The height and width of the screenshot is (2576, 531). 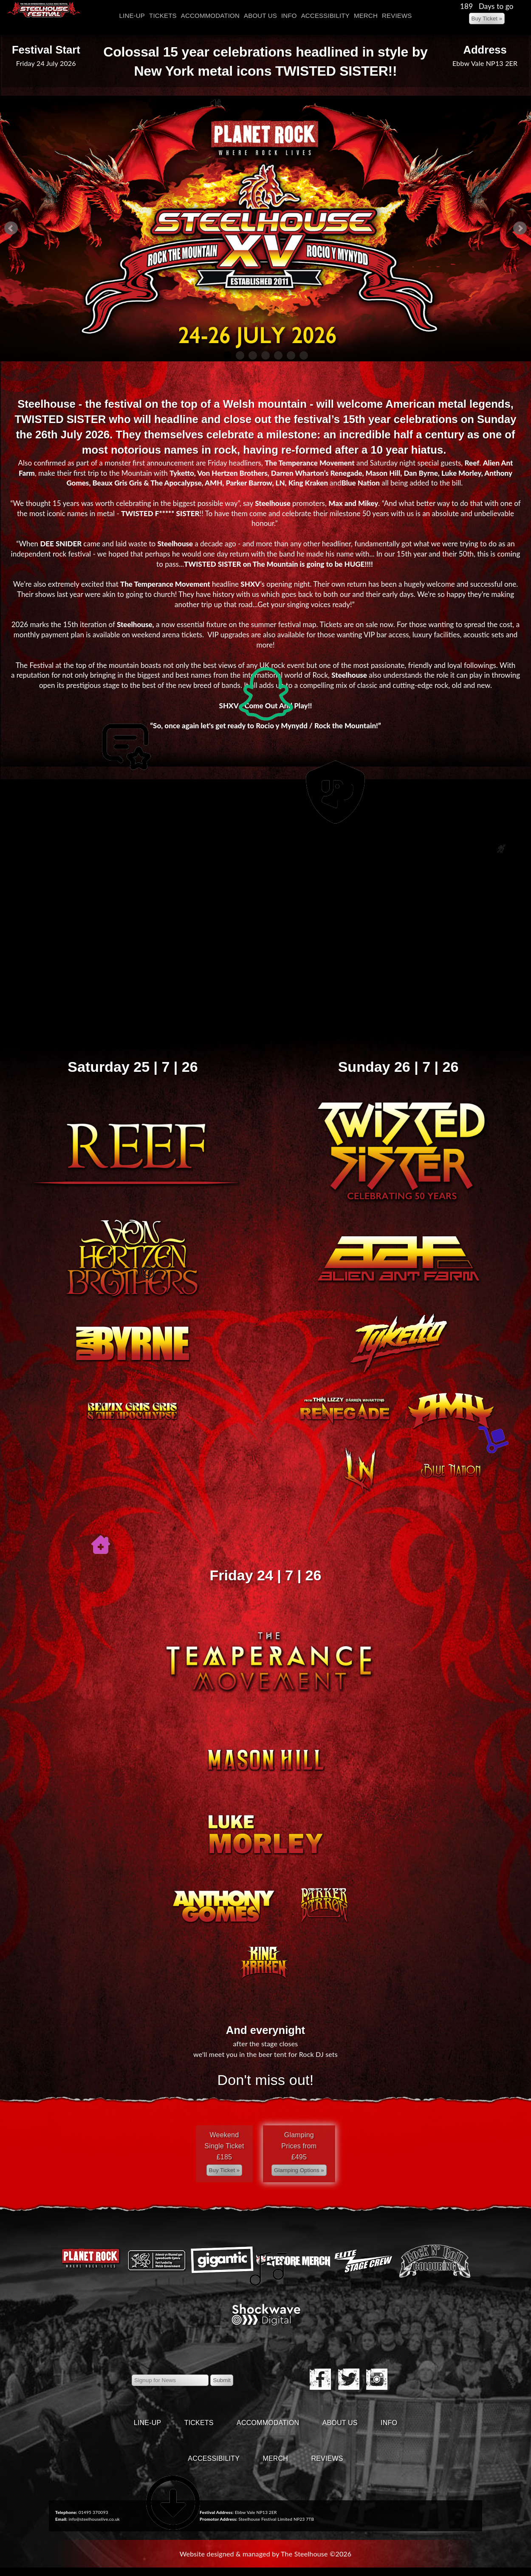 I want to click on view starred or favorite messages, so click(x=125, y=744).